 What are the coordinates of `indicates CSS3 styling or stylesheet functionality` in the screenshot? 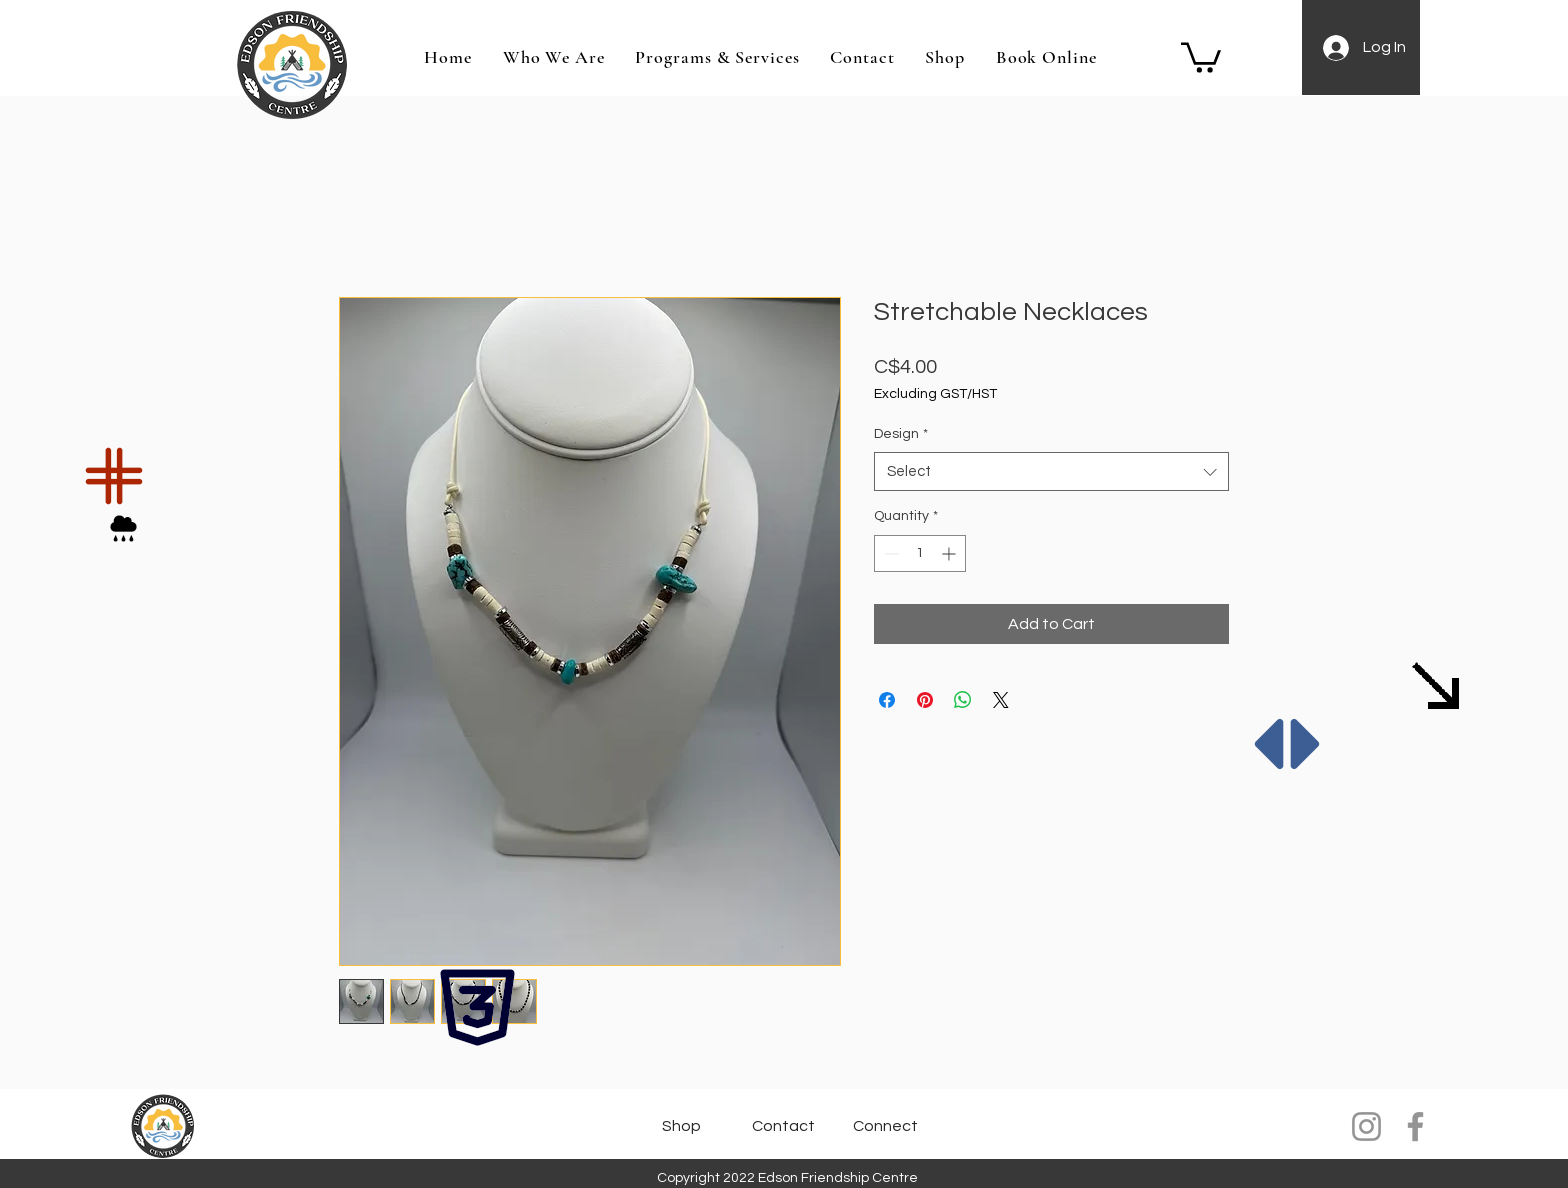 It's located at (477, 1006).